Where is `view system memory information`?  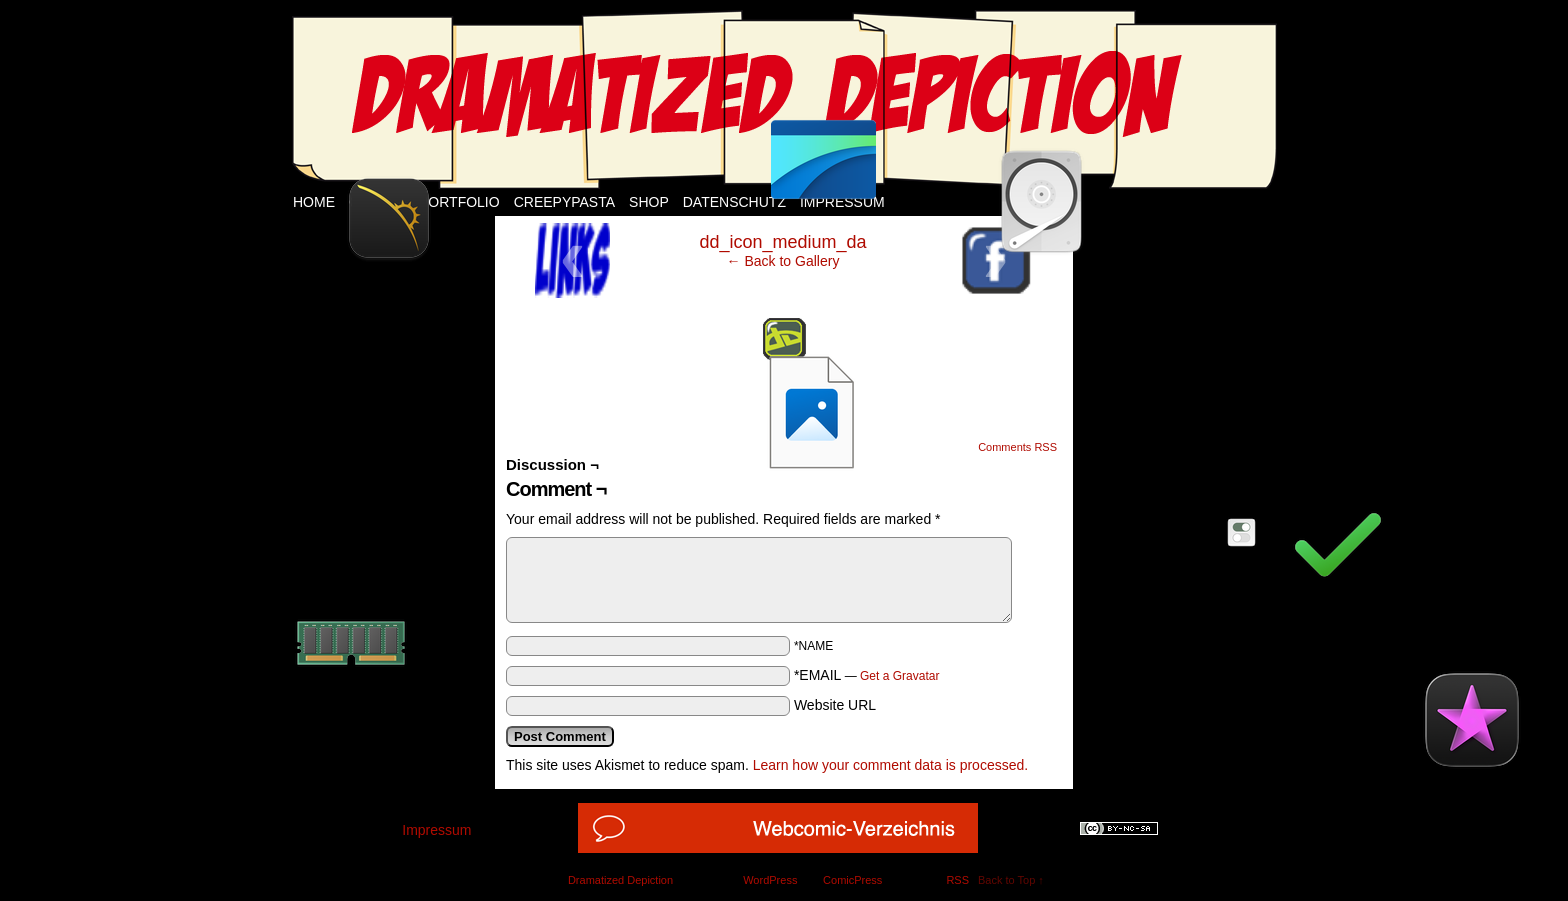 view system memory information is located at coordinates (351, 645).